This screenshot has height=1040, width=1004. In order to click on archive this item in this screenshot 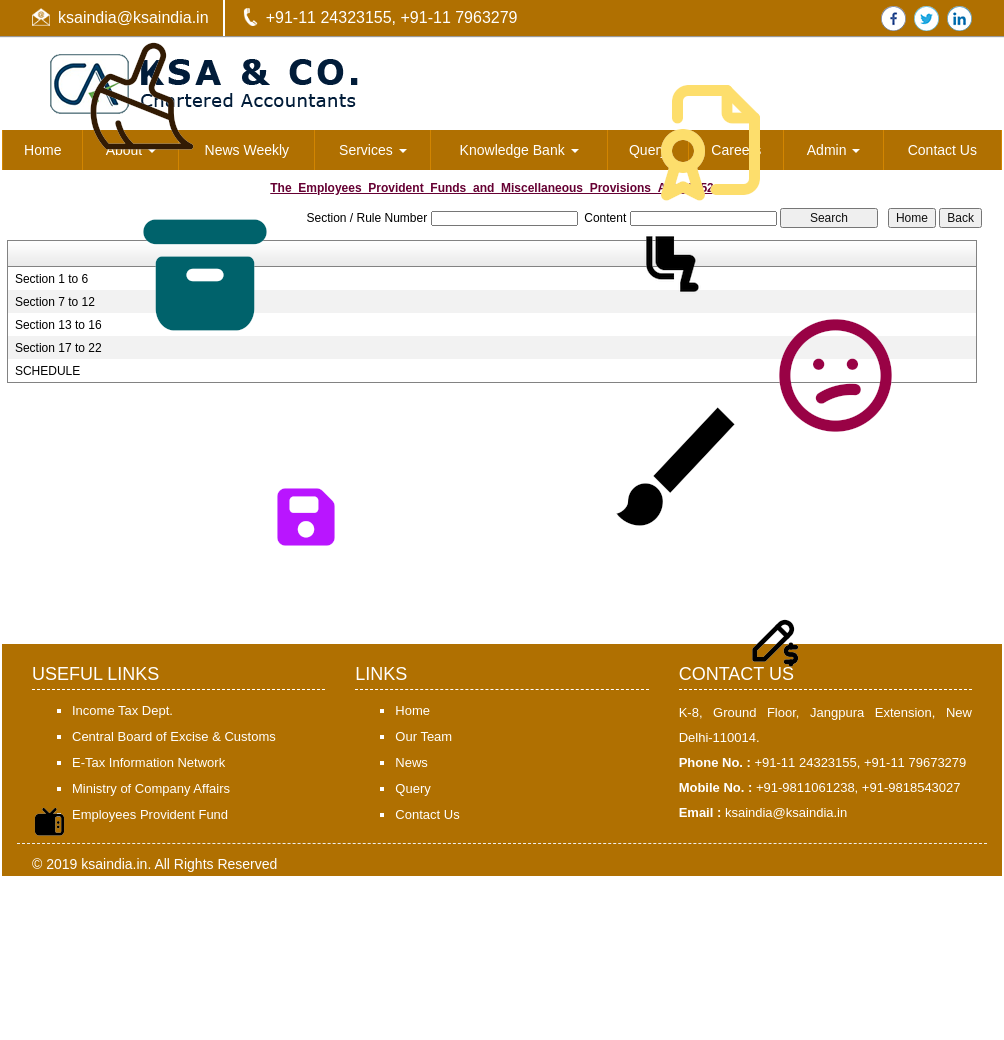, I will do `click(205, 275)`.